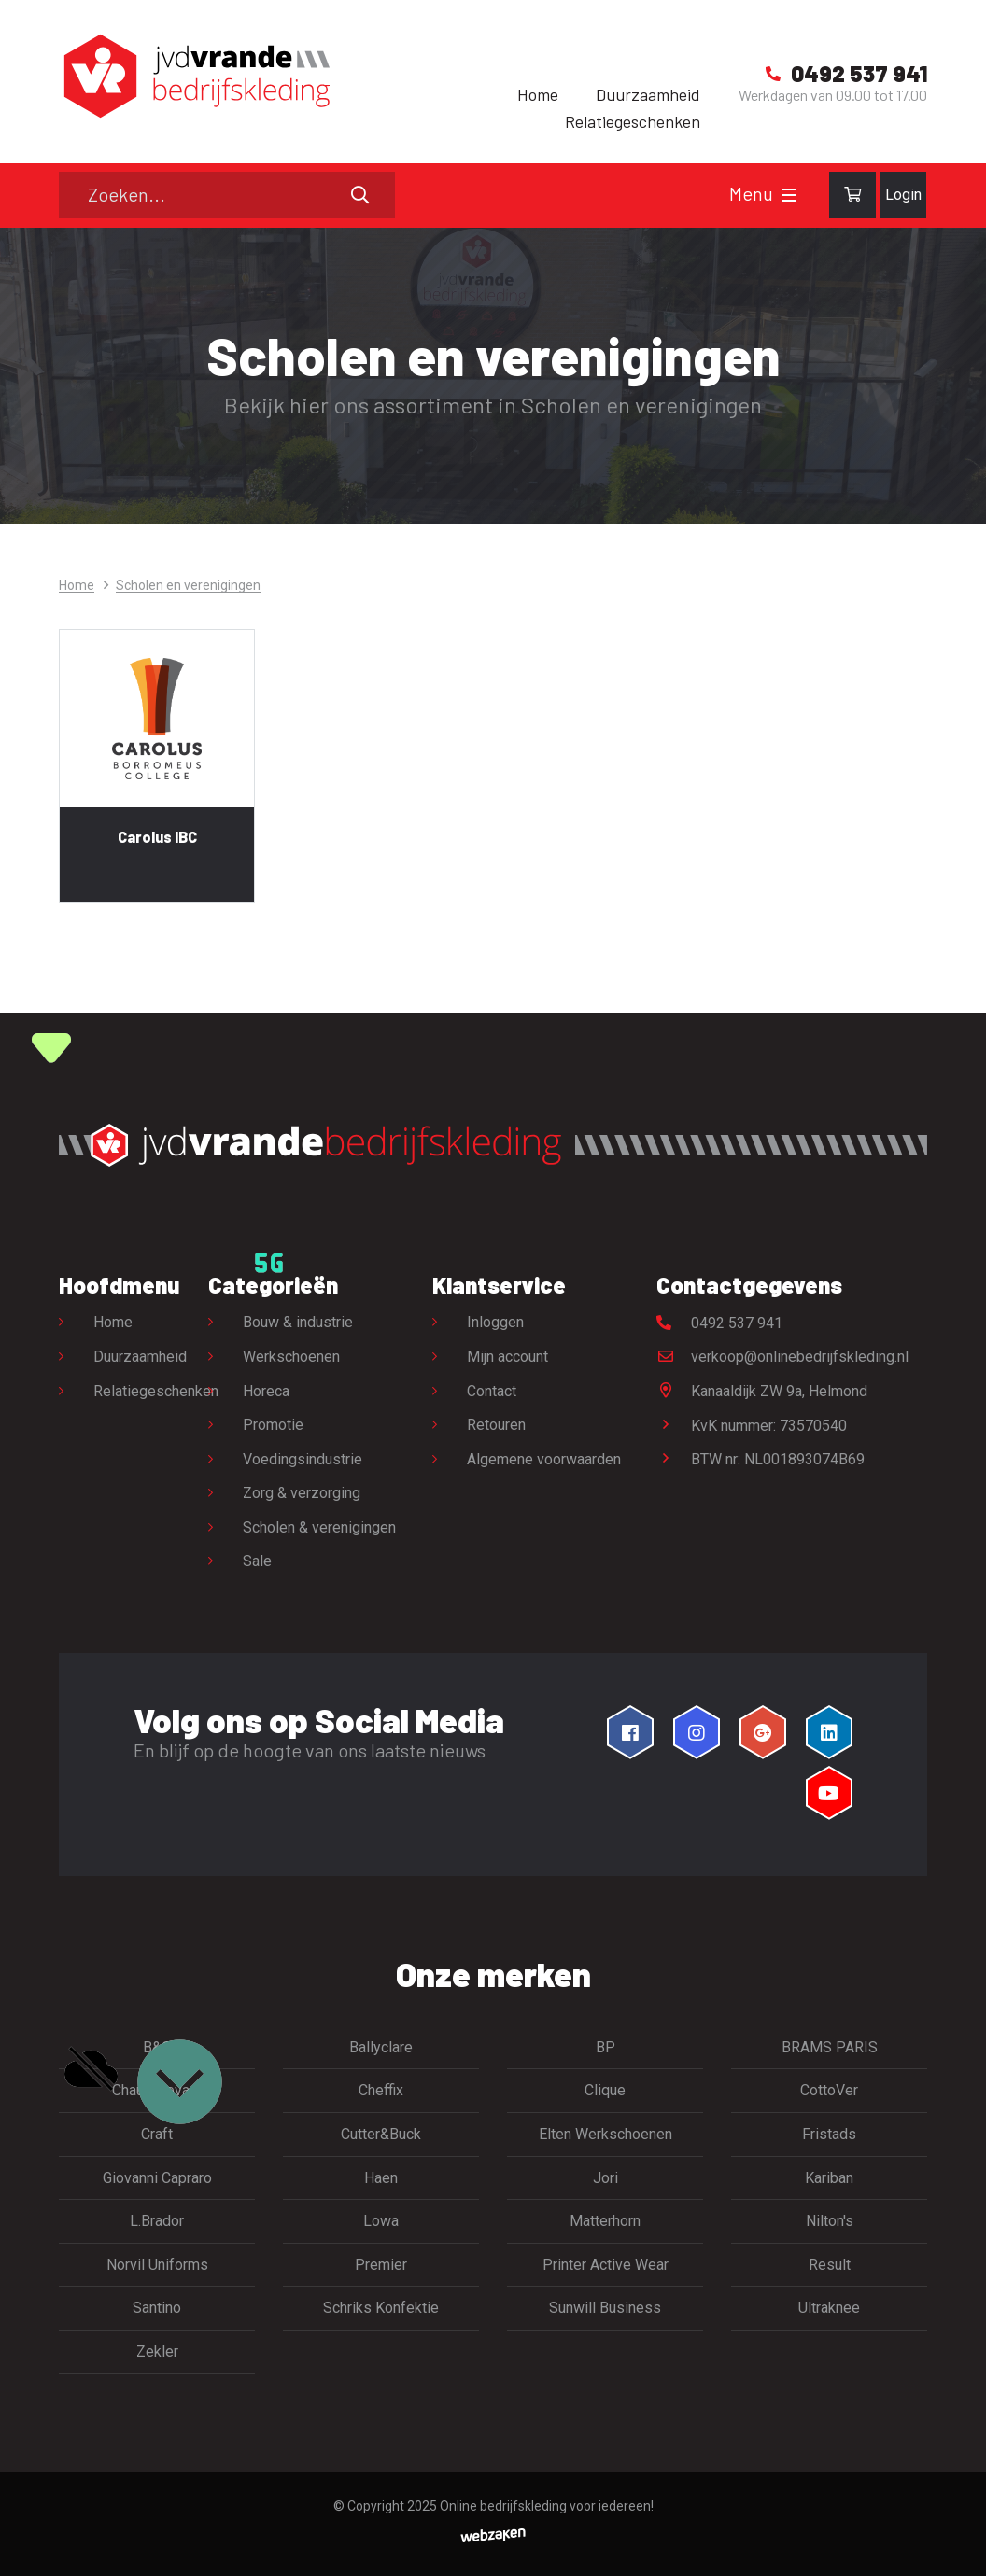  What do you see at coordinates (179, 2081) in the screenshot?
I see `expand to show more content` at bounding box center [179, 2081].